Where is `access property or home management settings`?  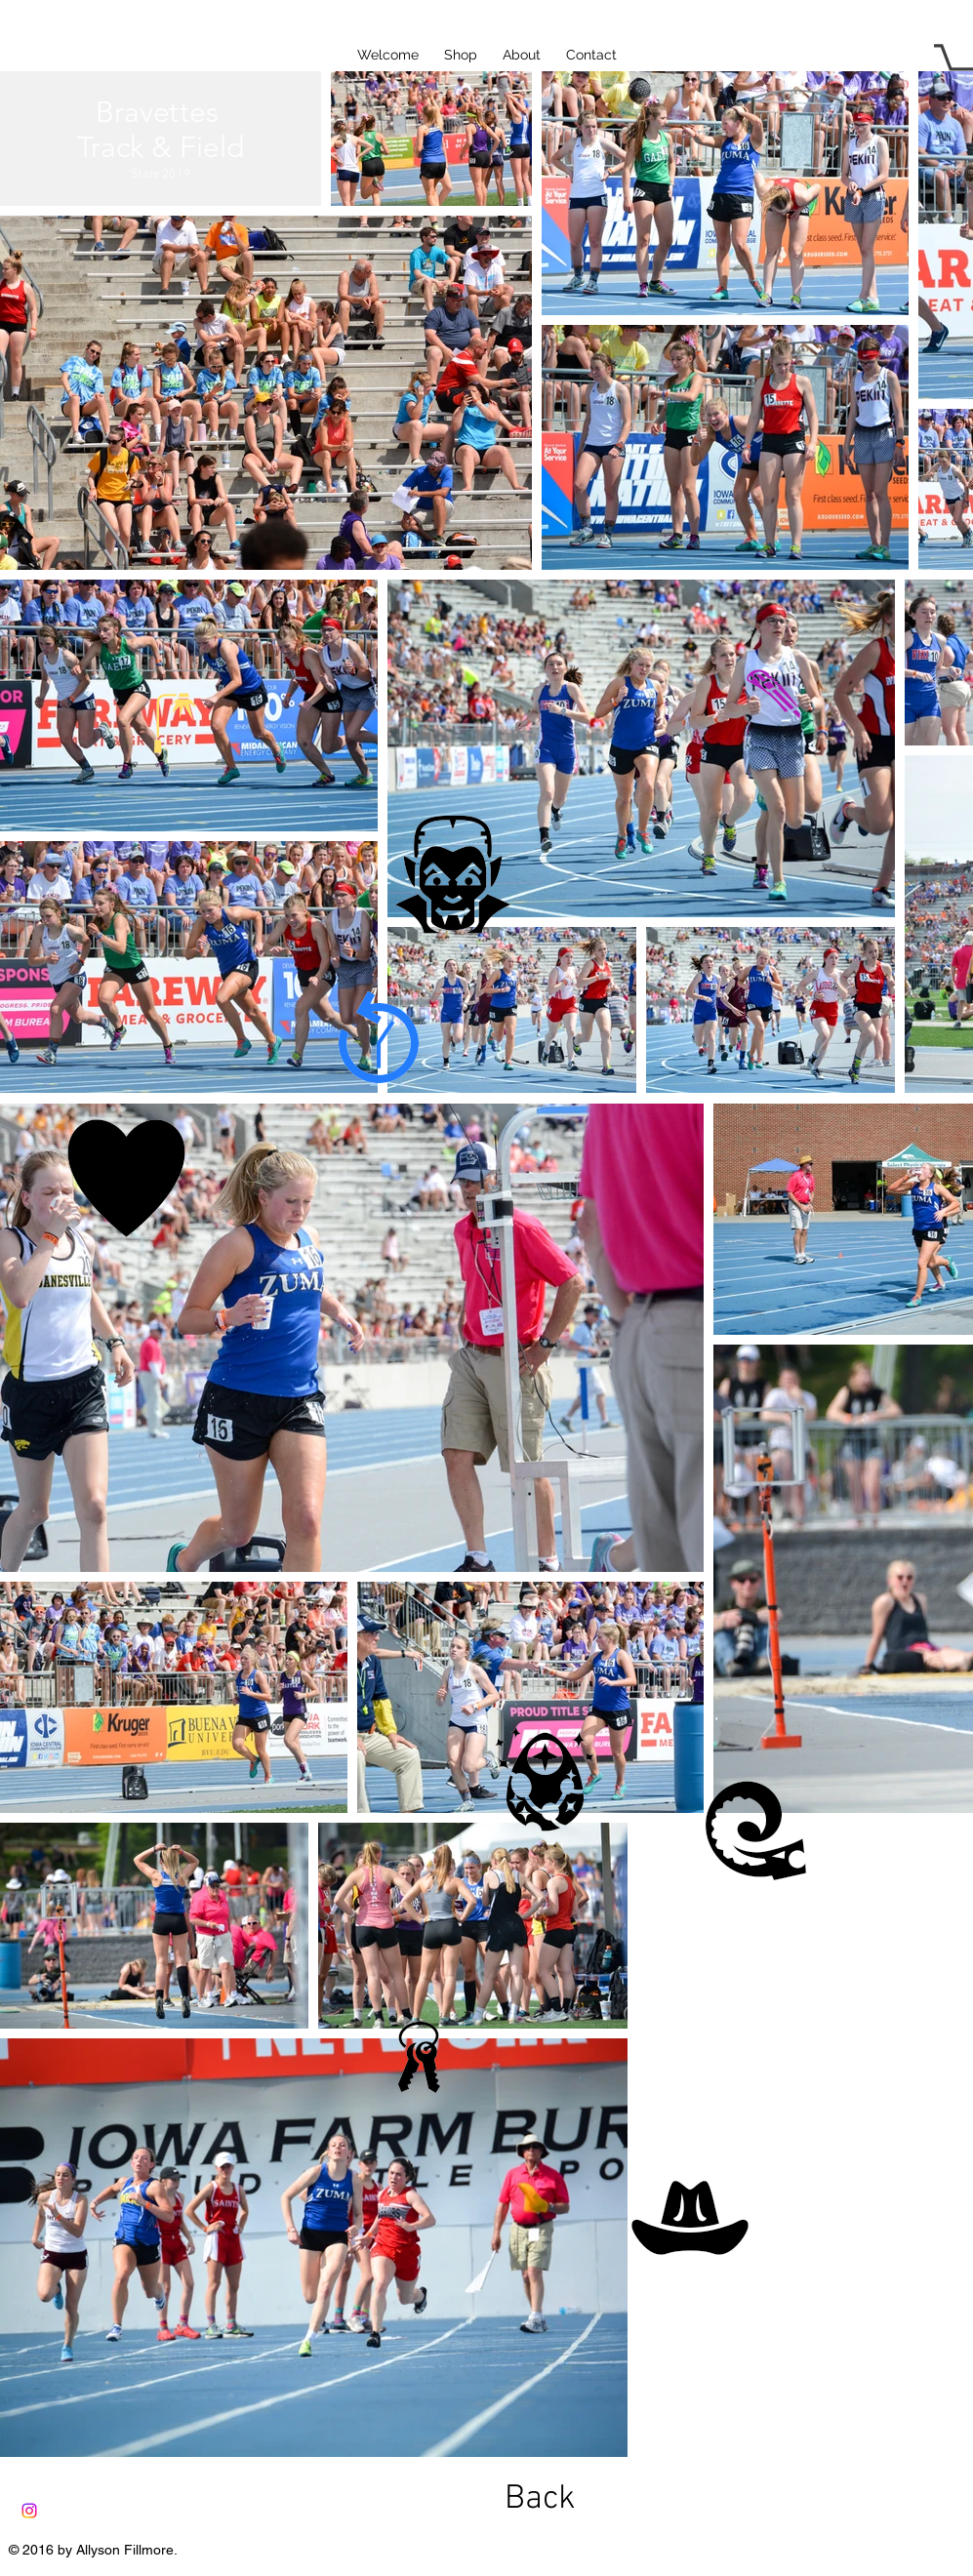
access property or home management settings is located at coordinates (419, 2057).